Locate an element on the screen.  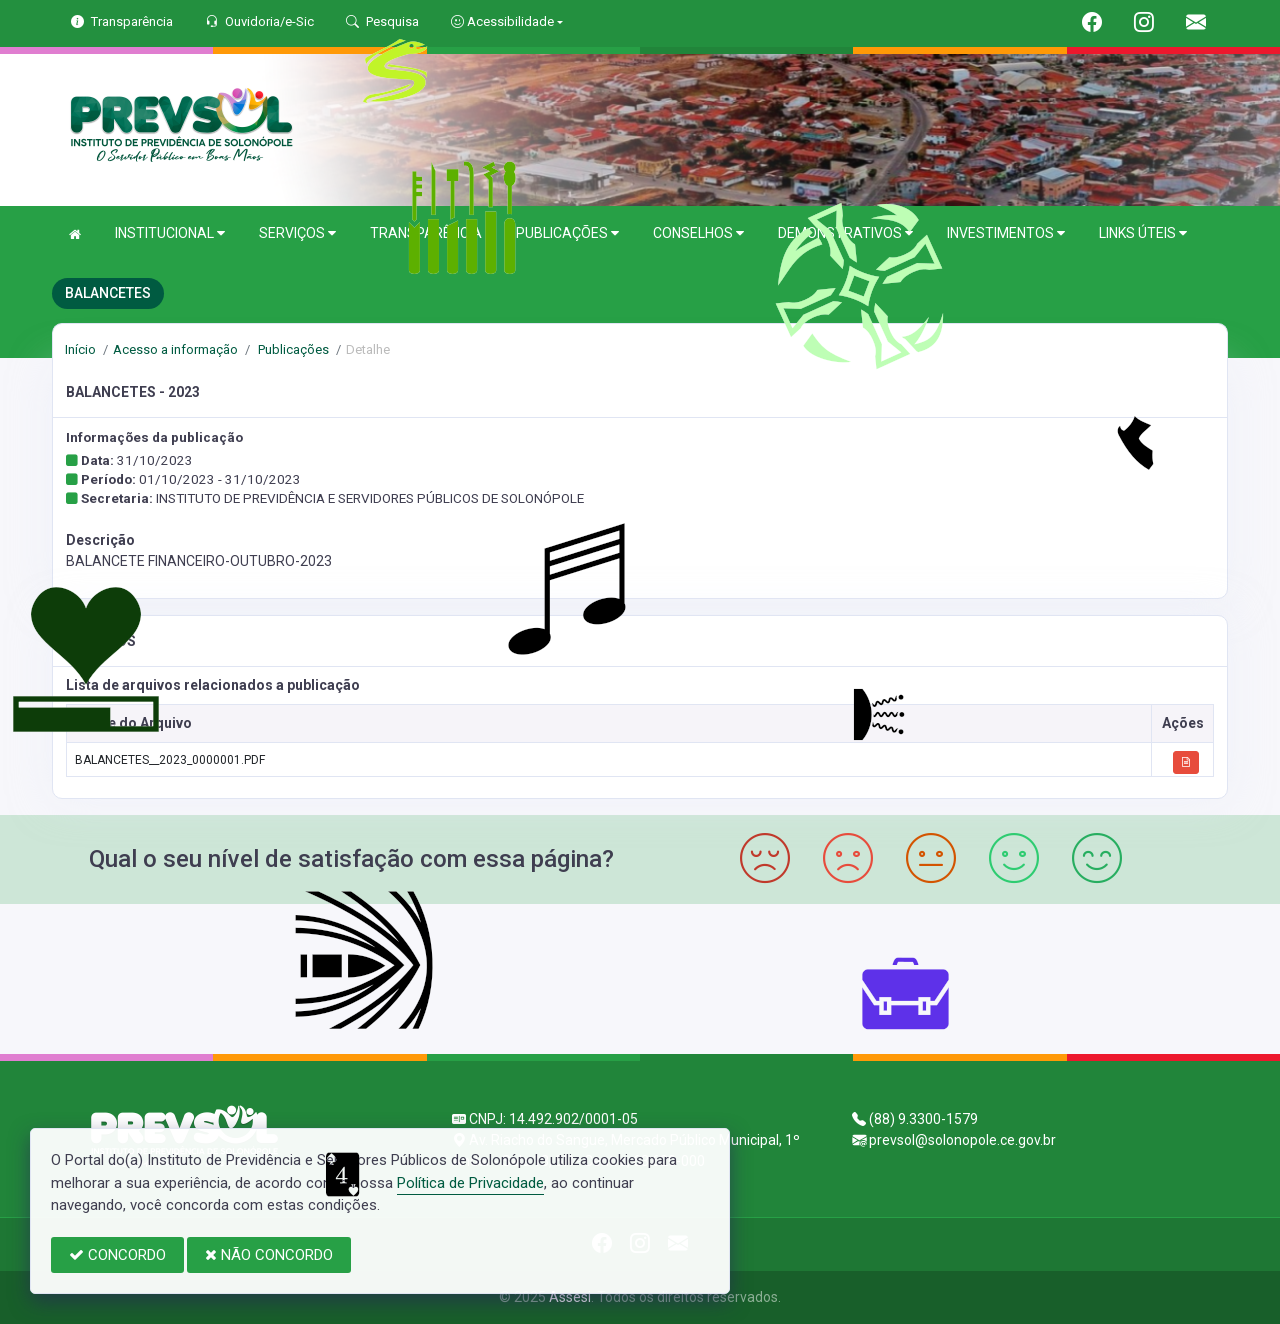
play music or audio is located at coordinates (569, 589).